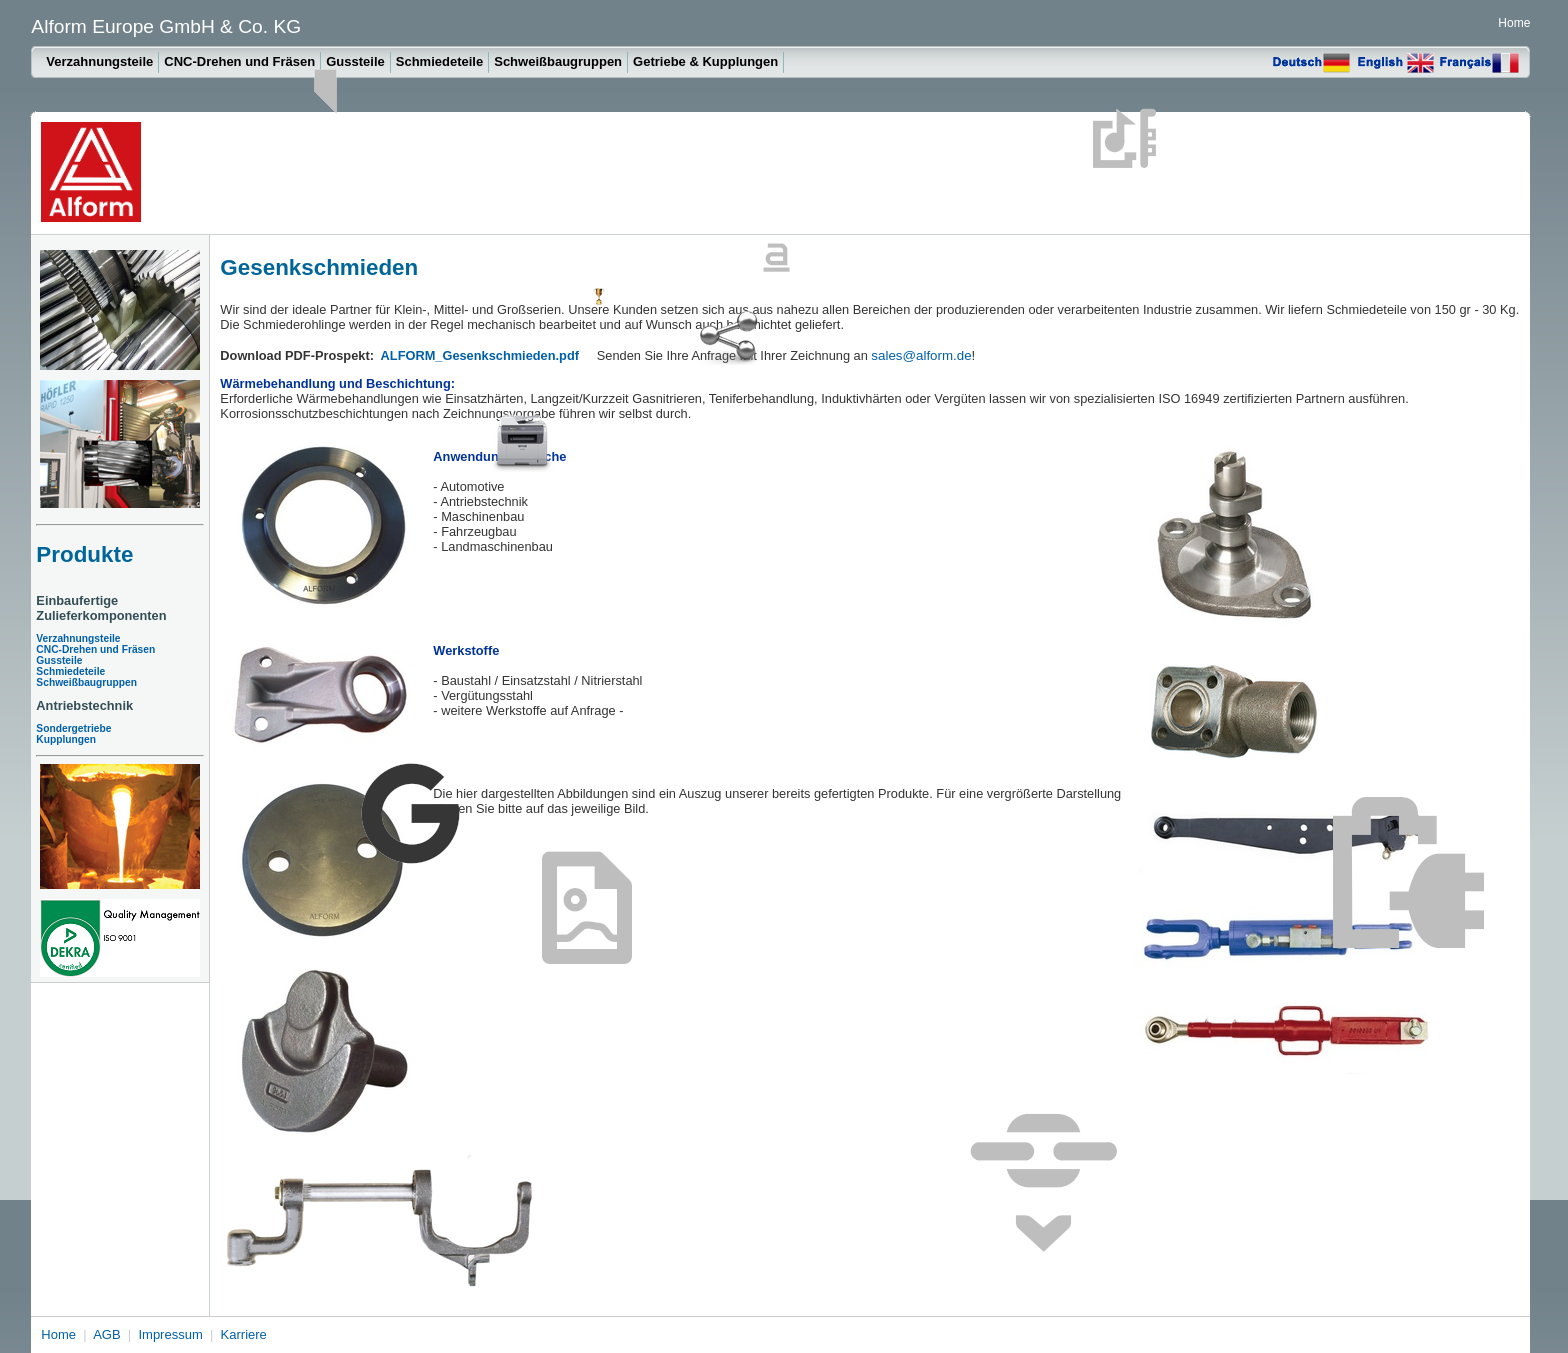 The width and height of the screenshot is (1568, 1353). What do you see at coordinates (1124, 136) in the screenshot?
I see `audio device or sound card settings` at bounding box center [1124, 136].